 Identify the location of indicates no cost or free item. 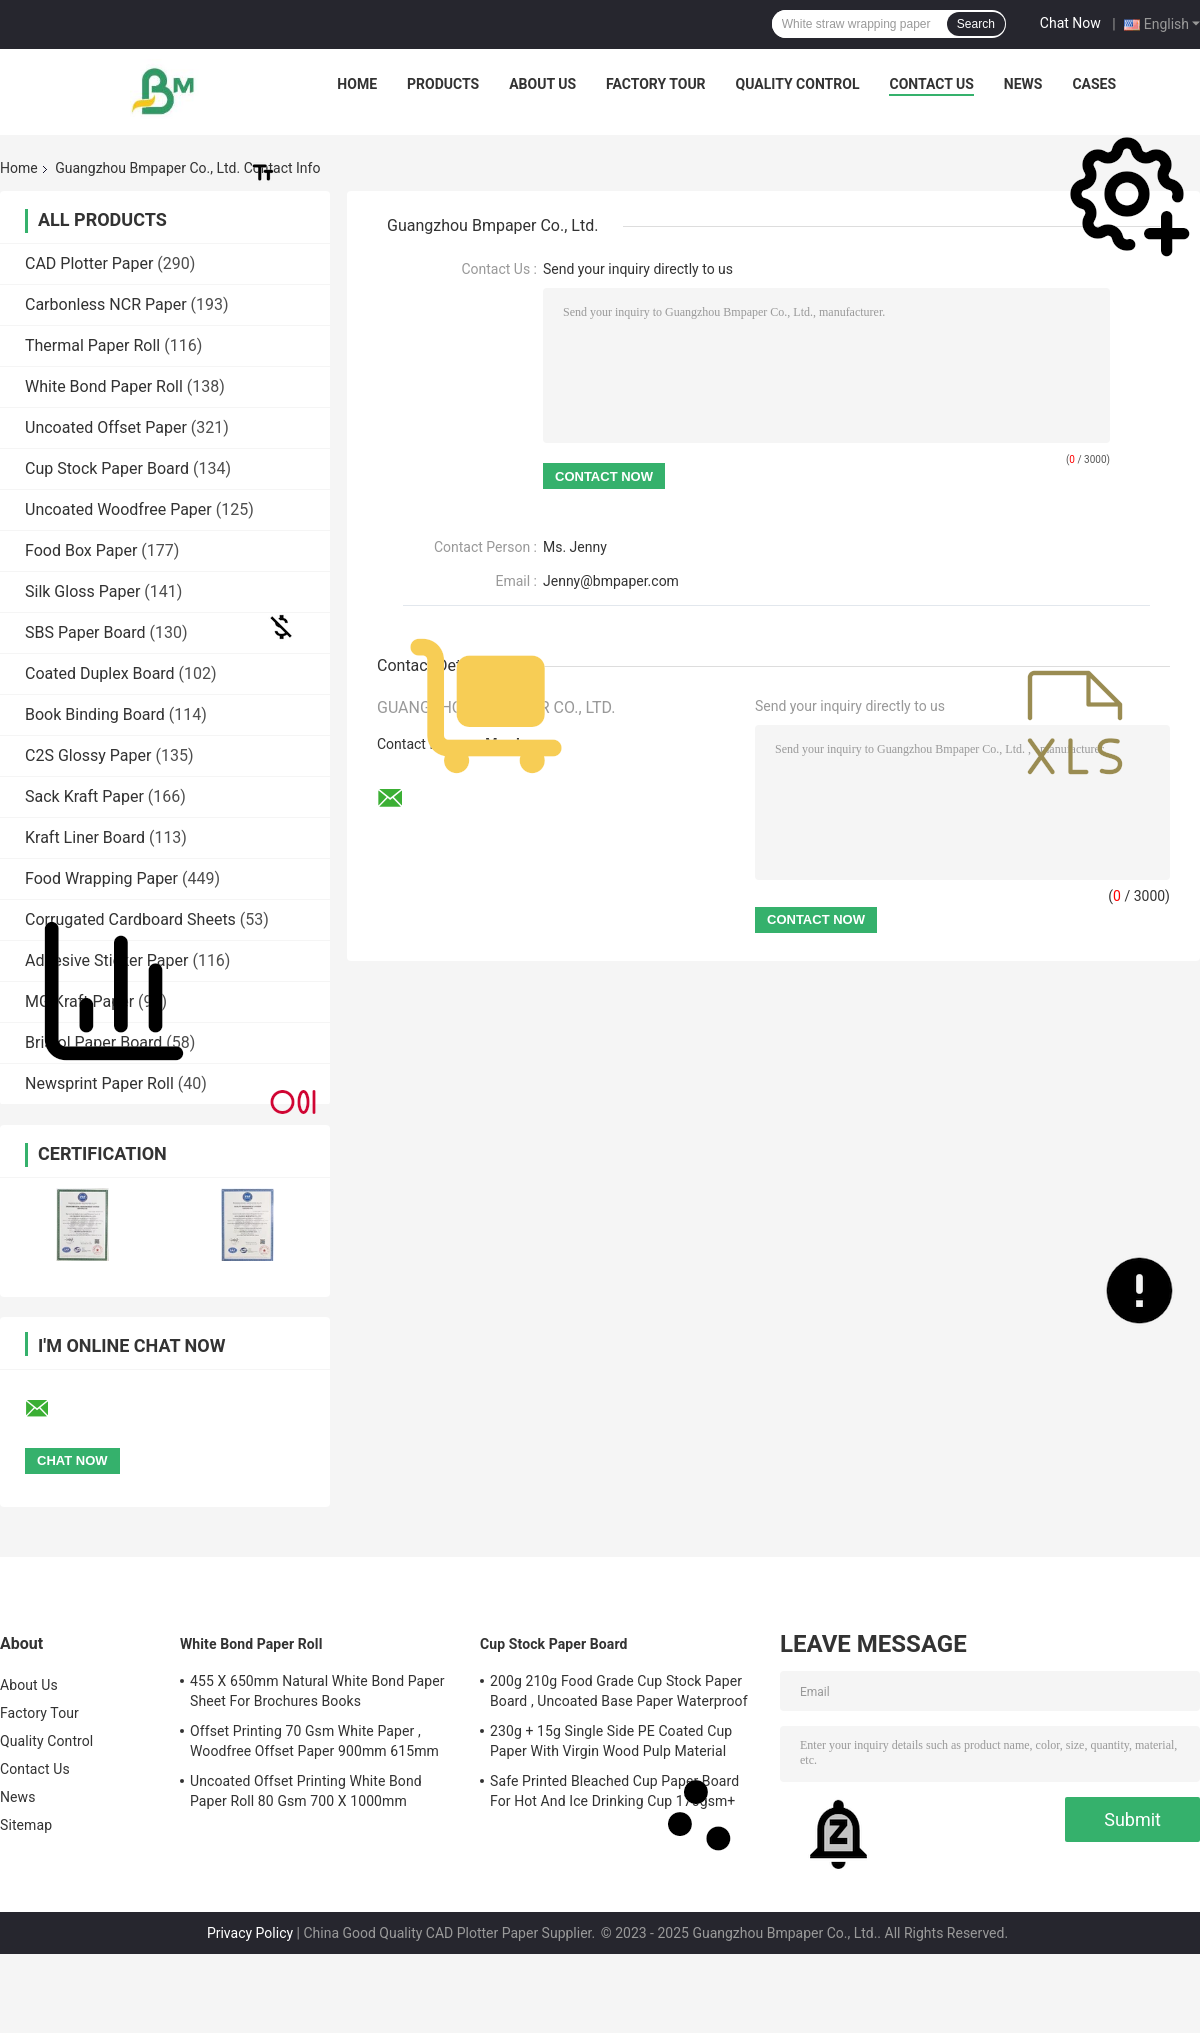
(281, 627).